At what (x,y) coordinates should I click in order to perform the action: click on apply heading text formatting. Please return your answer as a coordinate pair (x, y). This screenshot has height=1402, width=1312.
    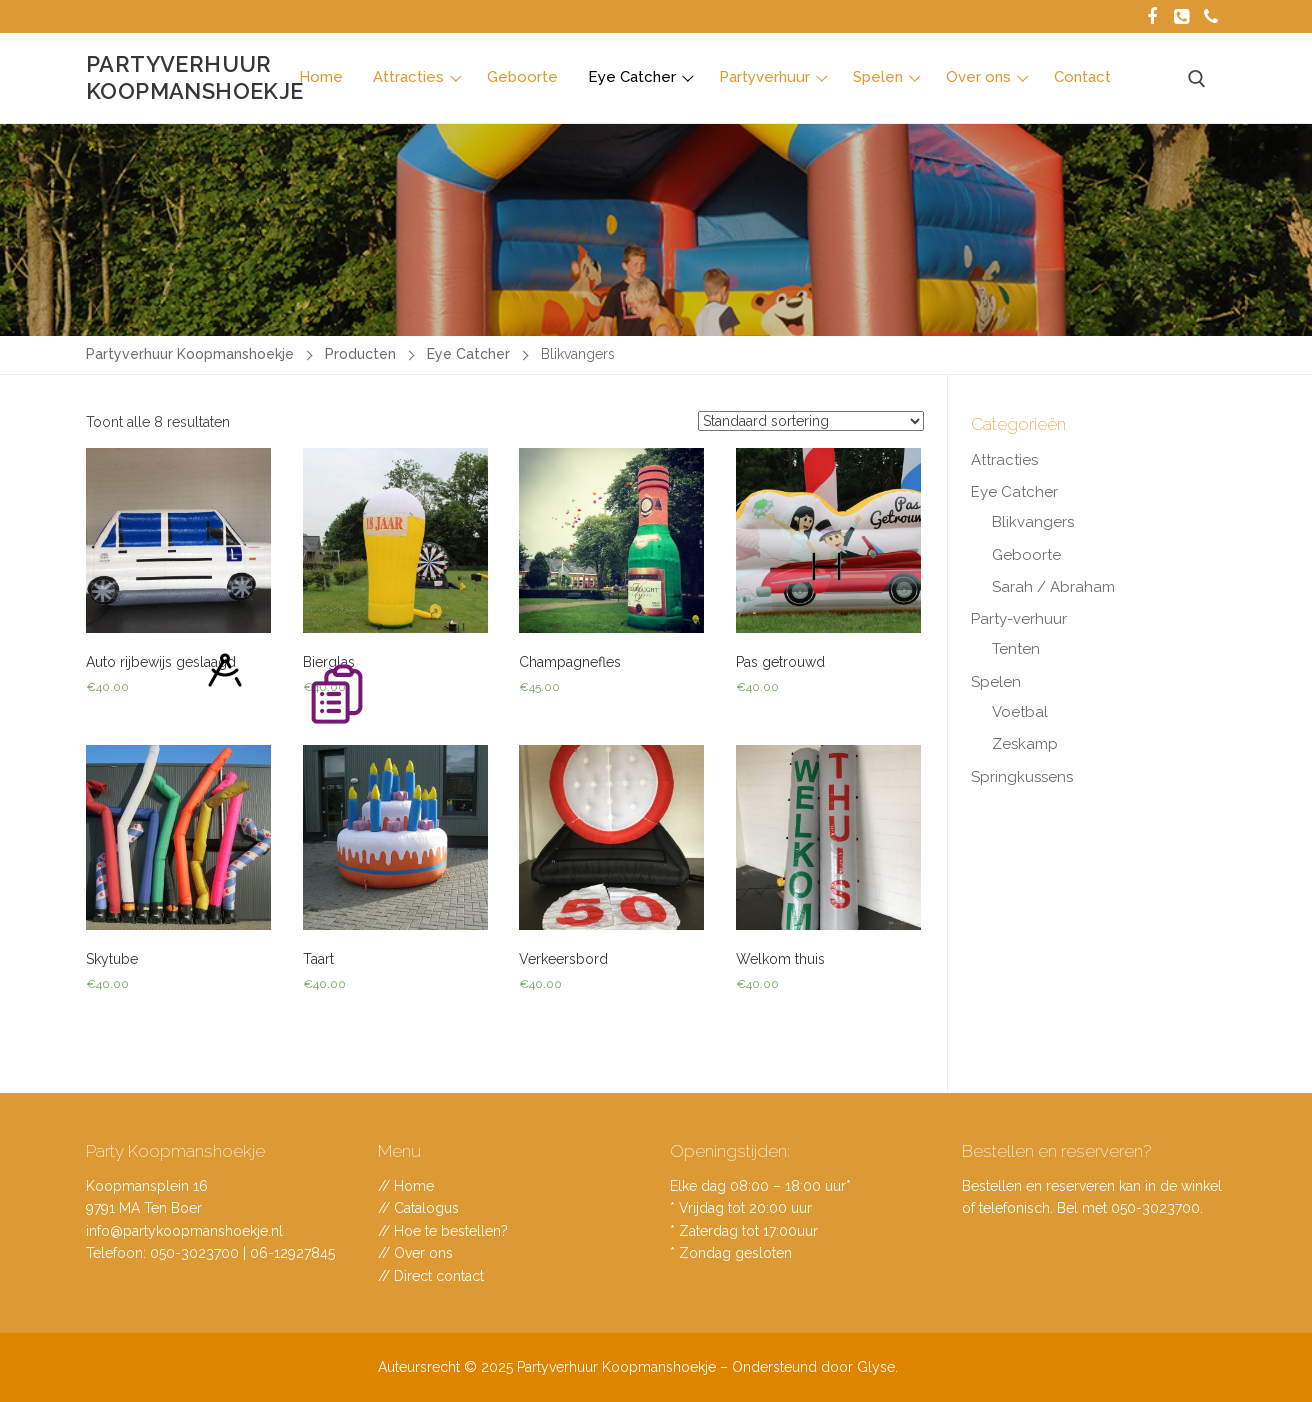
    Looking at the image, I should click on (826, 566).